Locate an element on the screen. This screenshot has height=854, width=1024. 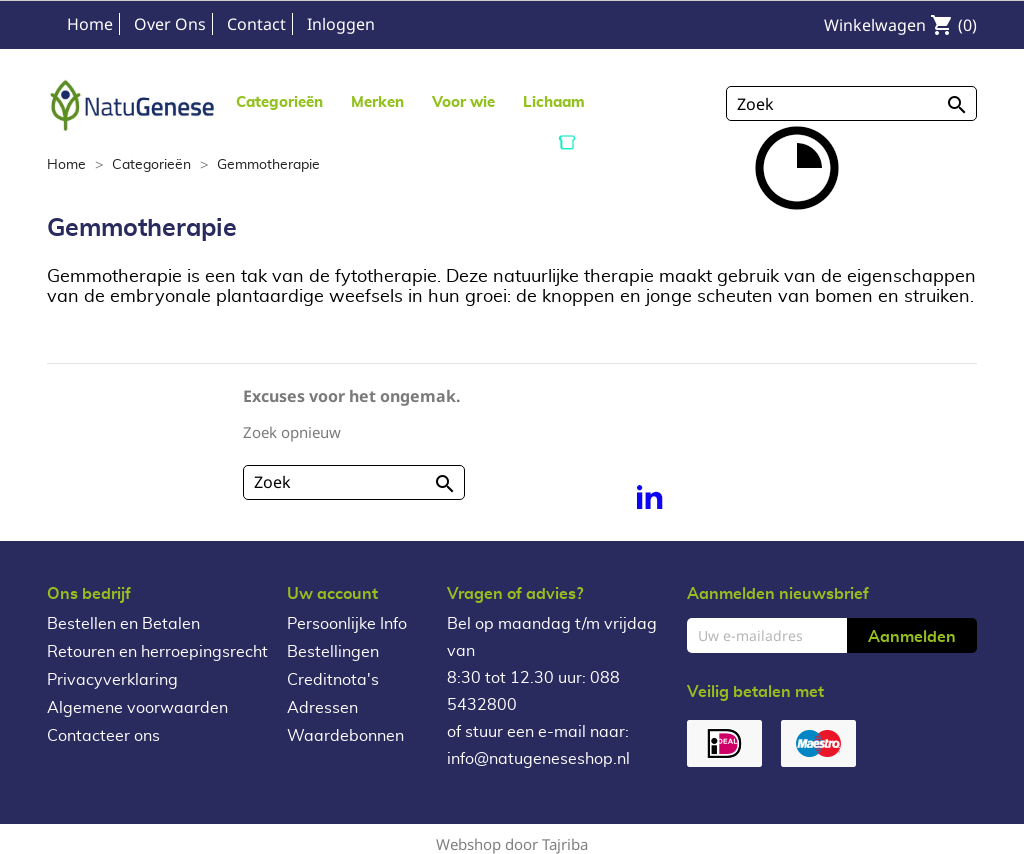
indicates 25% progress or completion is located at coordinates (797, 168).